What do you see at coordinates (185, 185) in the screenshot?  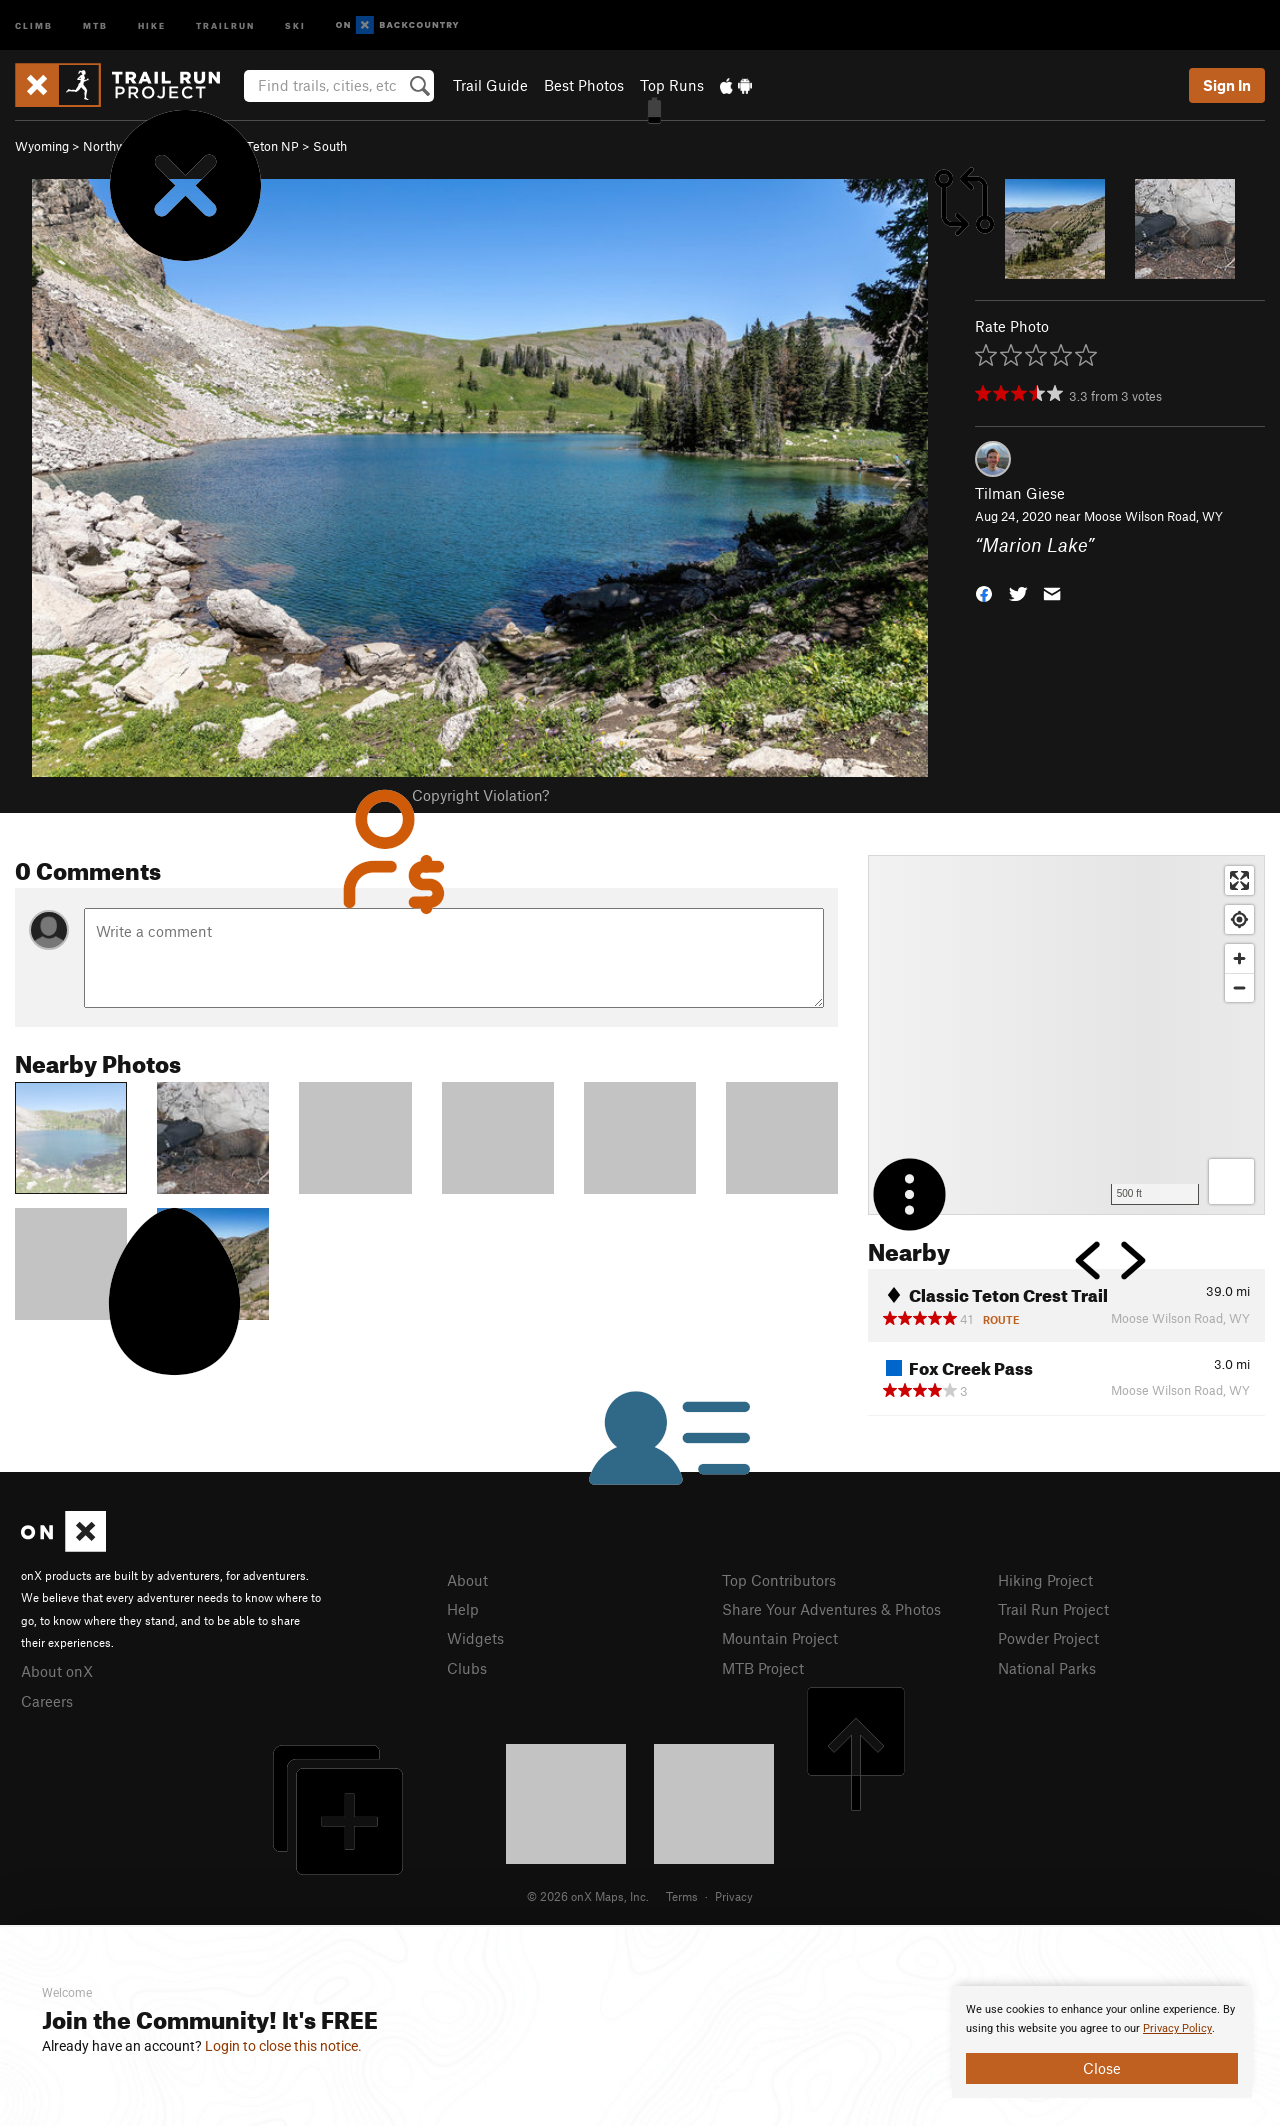 I see `close or dismiss a dialog` at bounding box center [185, 185].